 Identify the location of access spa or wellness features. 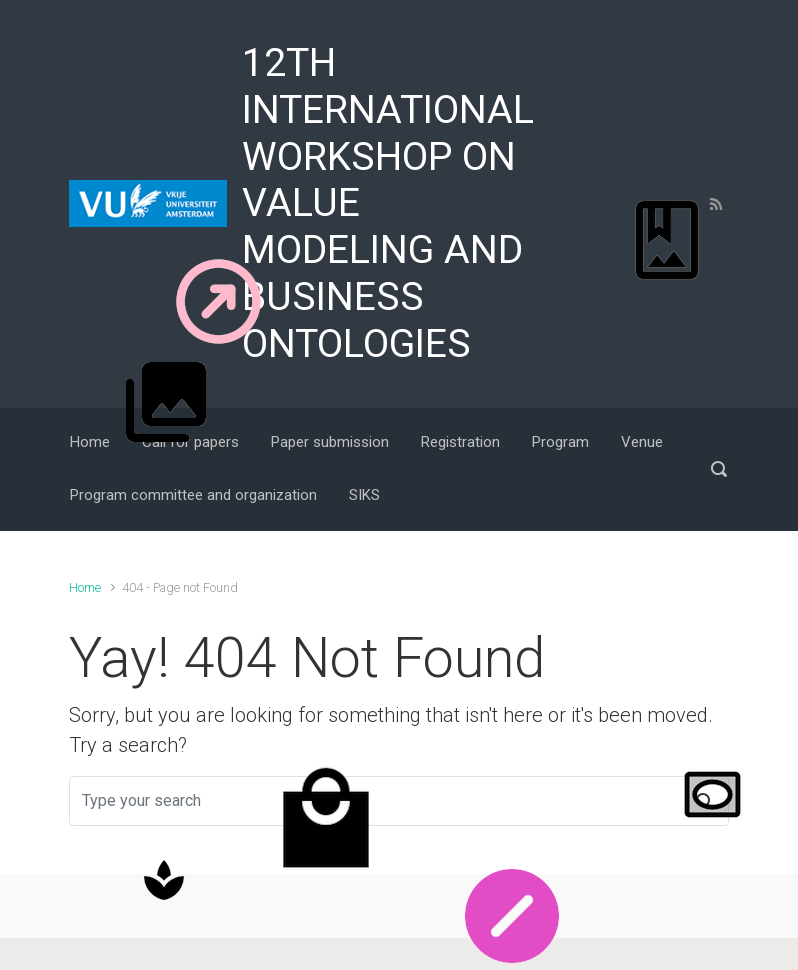
(164, 880).